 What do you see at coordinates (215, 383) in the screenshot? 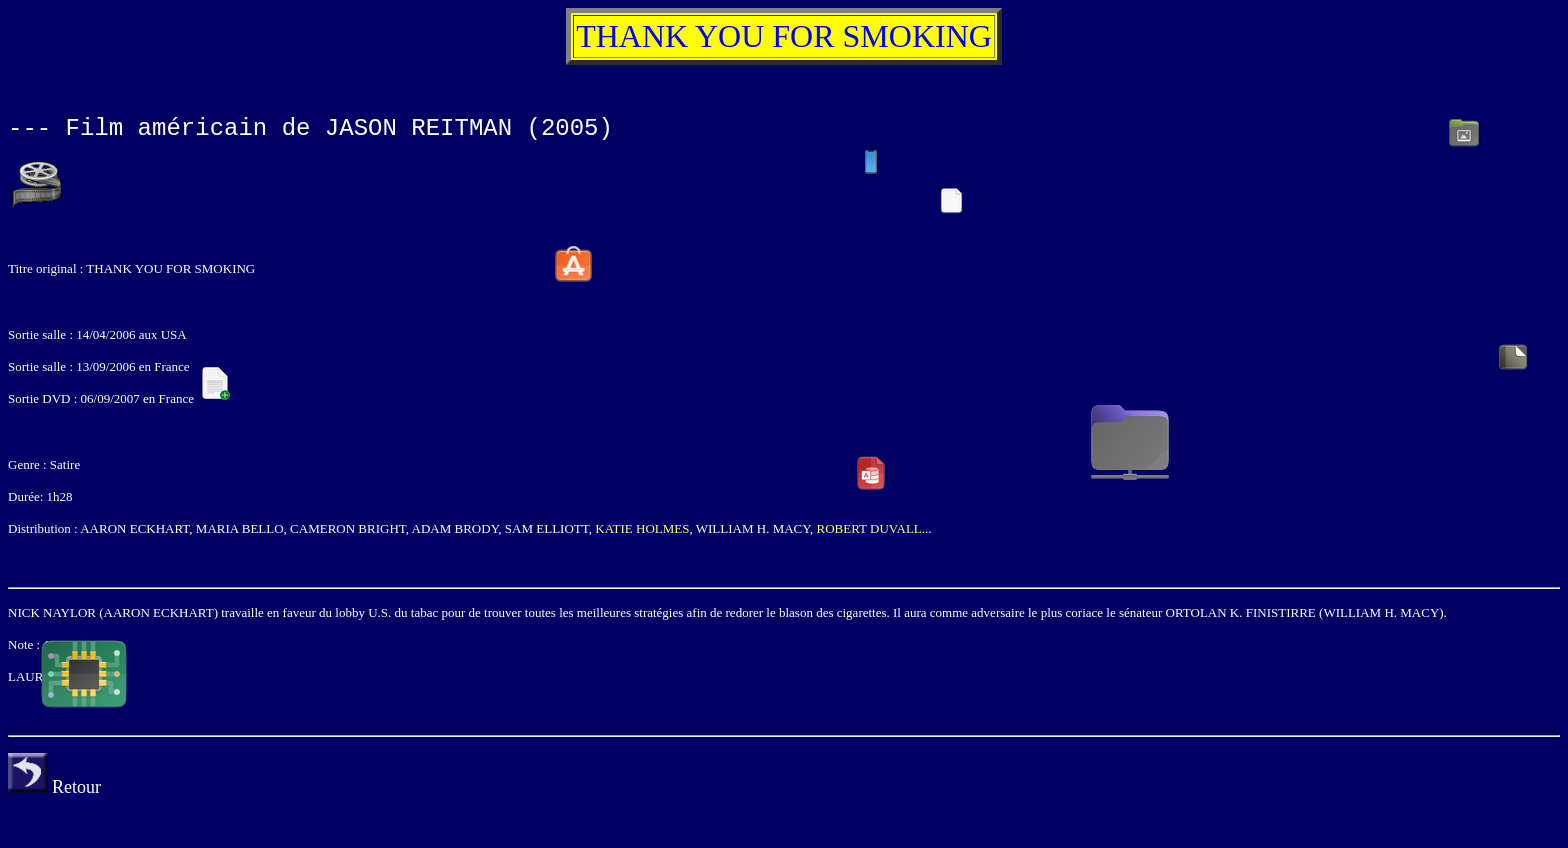
I see `create a new document` at bounding box center [215, 383].